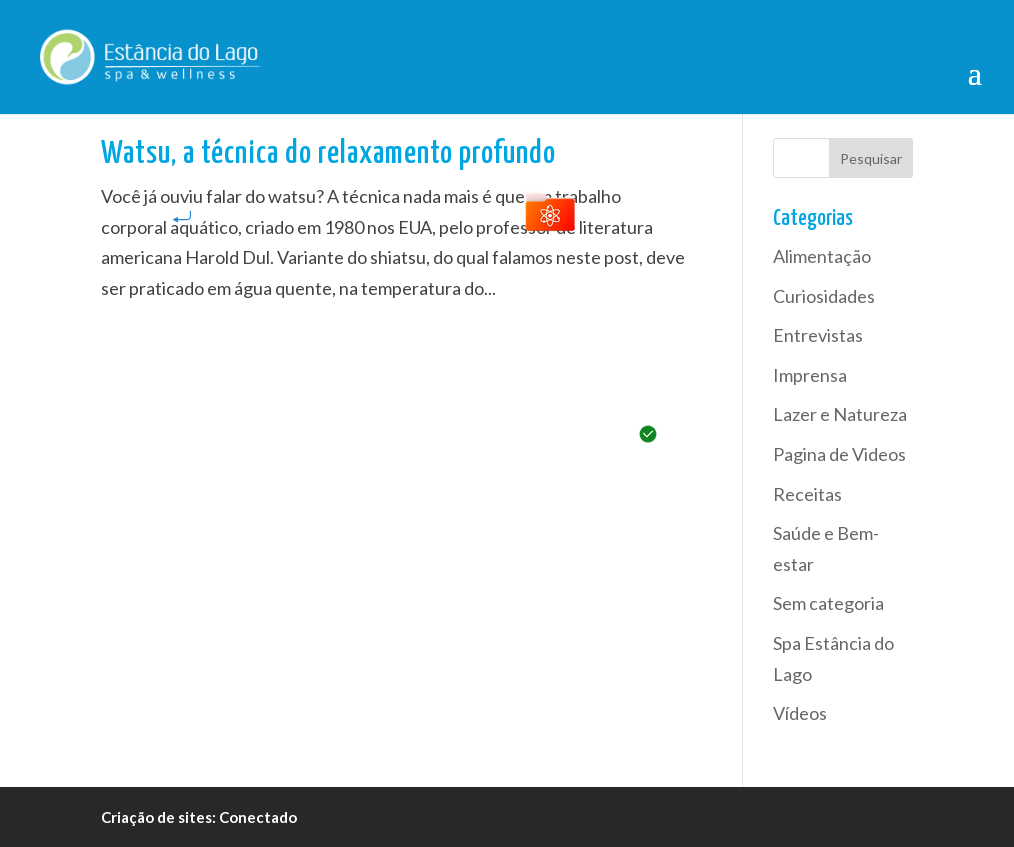  What do you see at coordinates (181, 215) in the screenshot?
I see `reply to an email message` at bounding box center [181, 215].